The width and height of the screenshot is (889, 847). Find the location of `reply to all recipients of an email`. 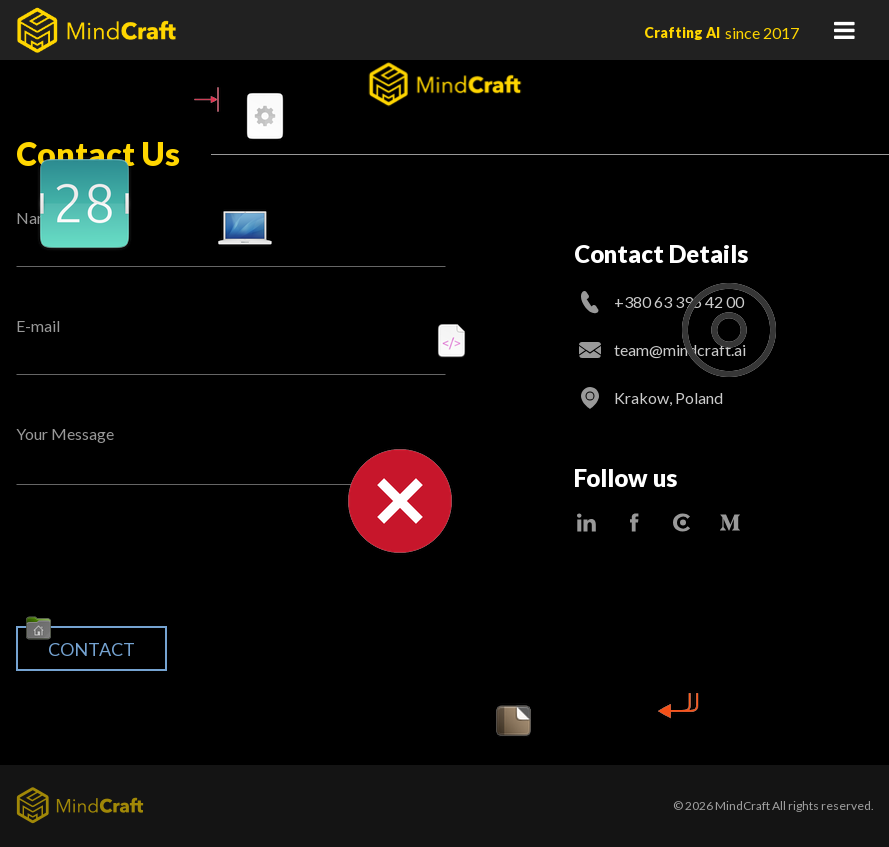

reply to all recipients of an email is located at coordinates (677, 702).